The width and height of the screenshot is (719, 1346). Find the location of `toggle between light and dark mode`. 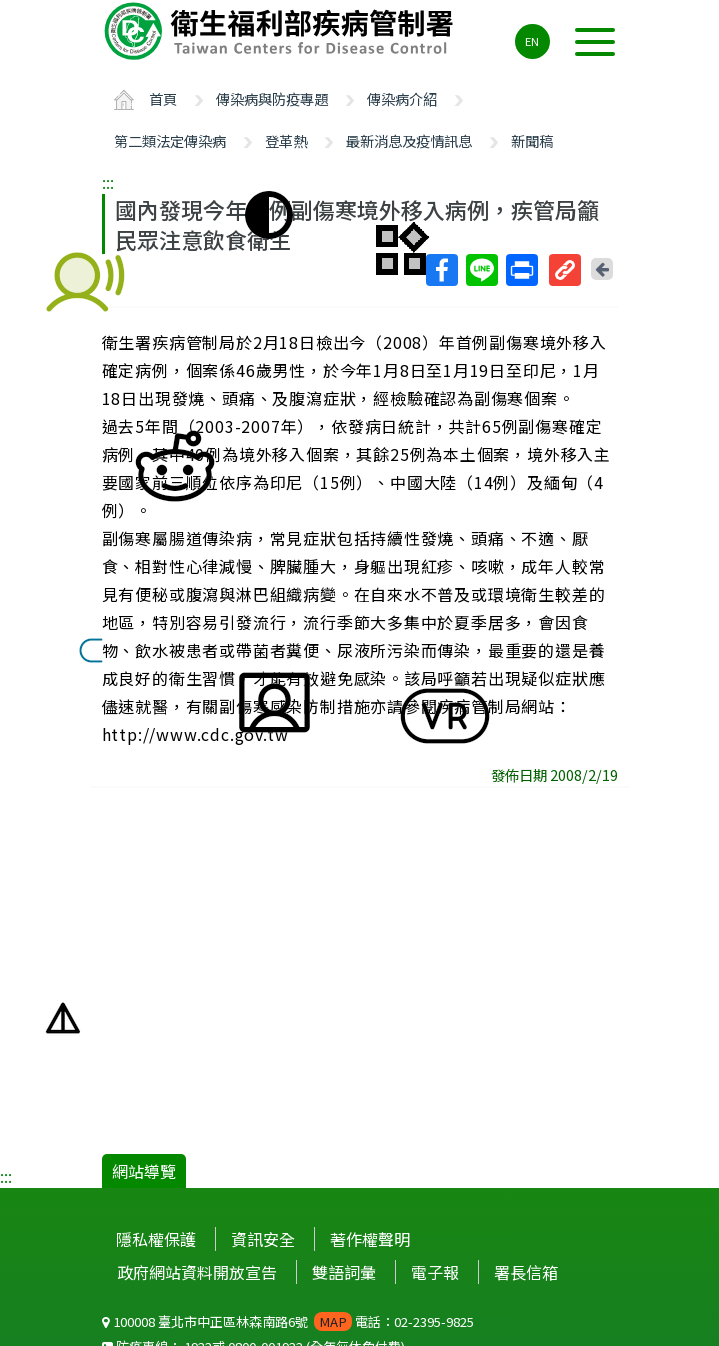

toggle between light and dark mode is located at coordinates (269, 215).